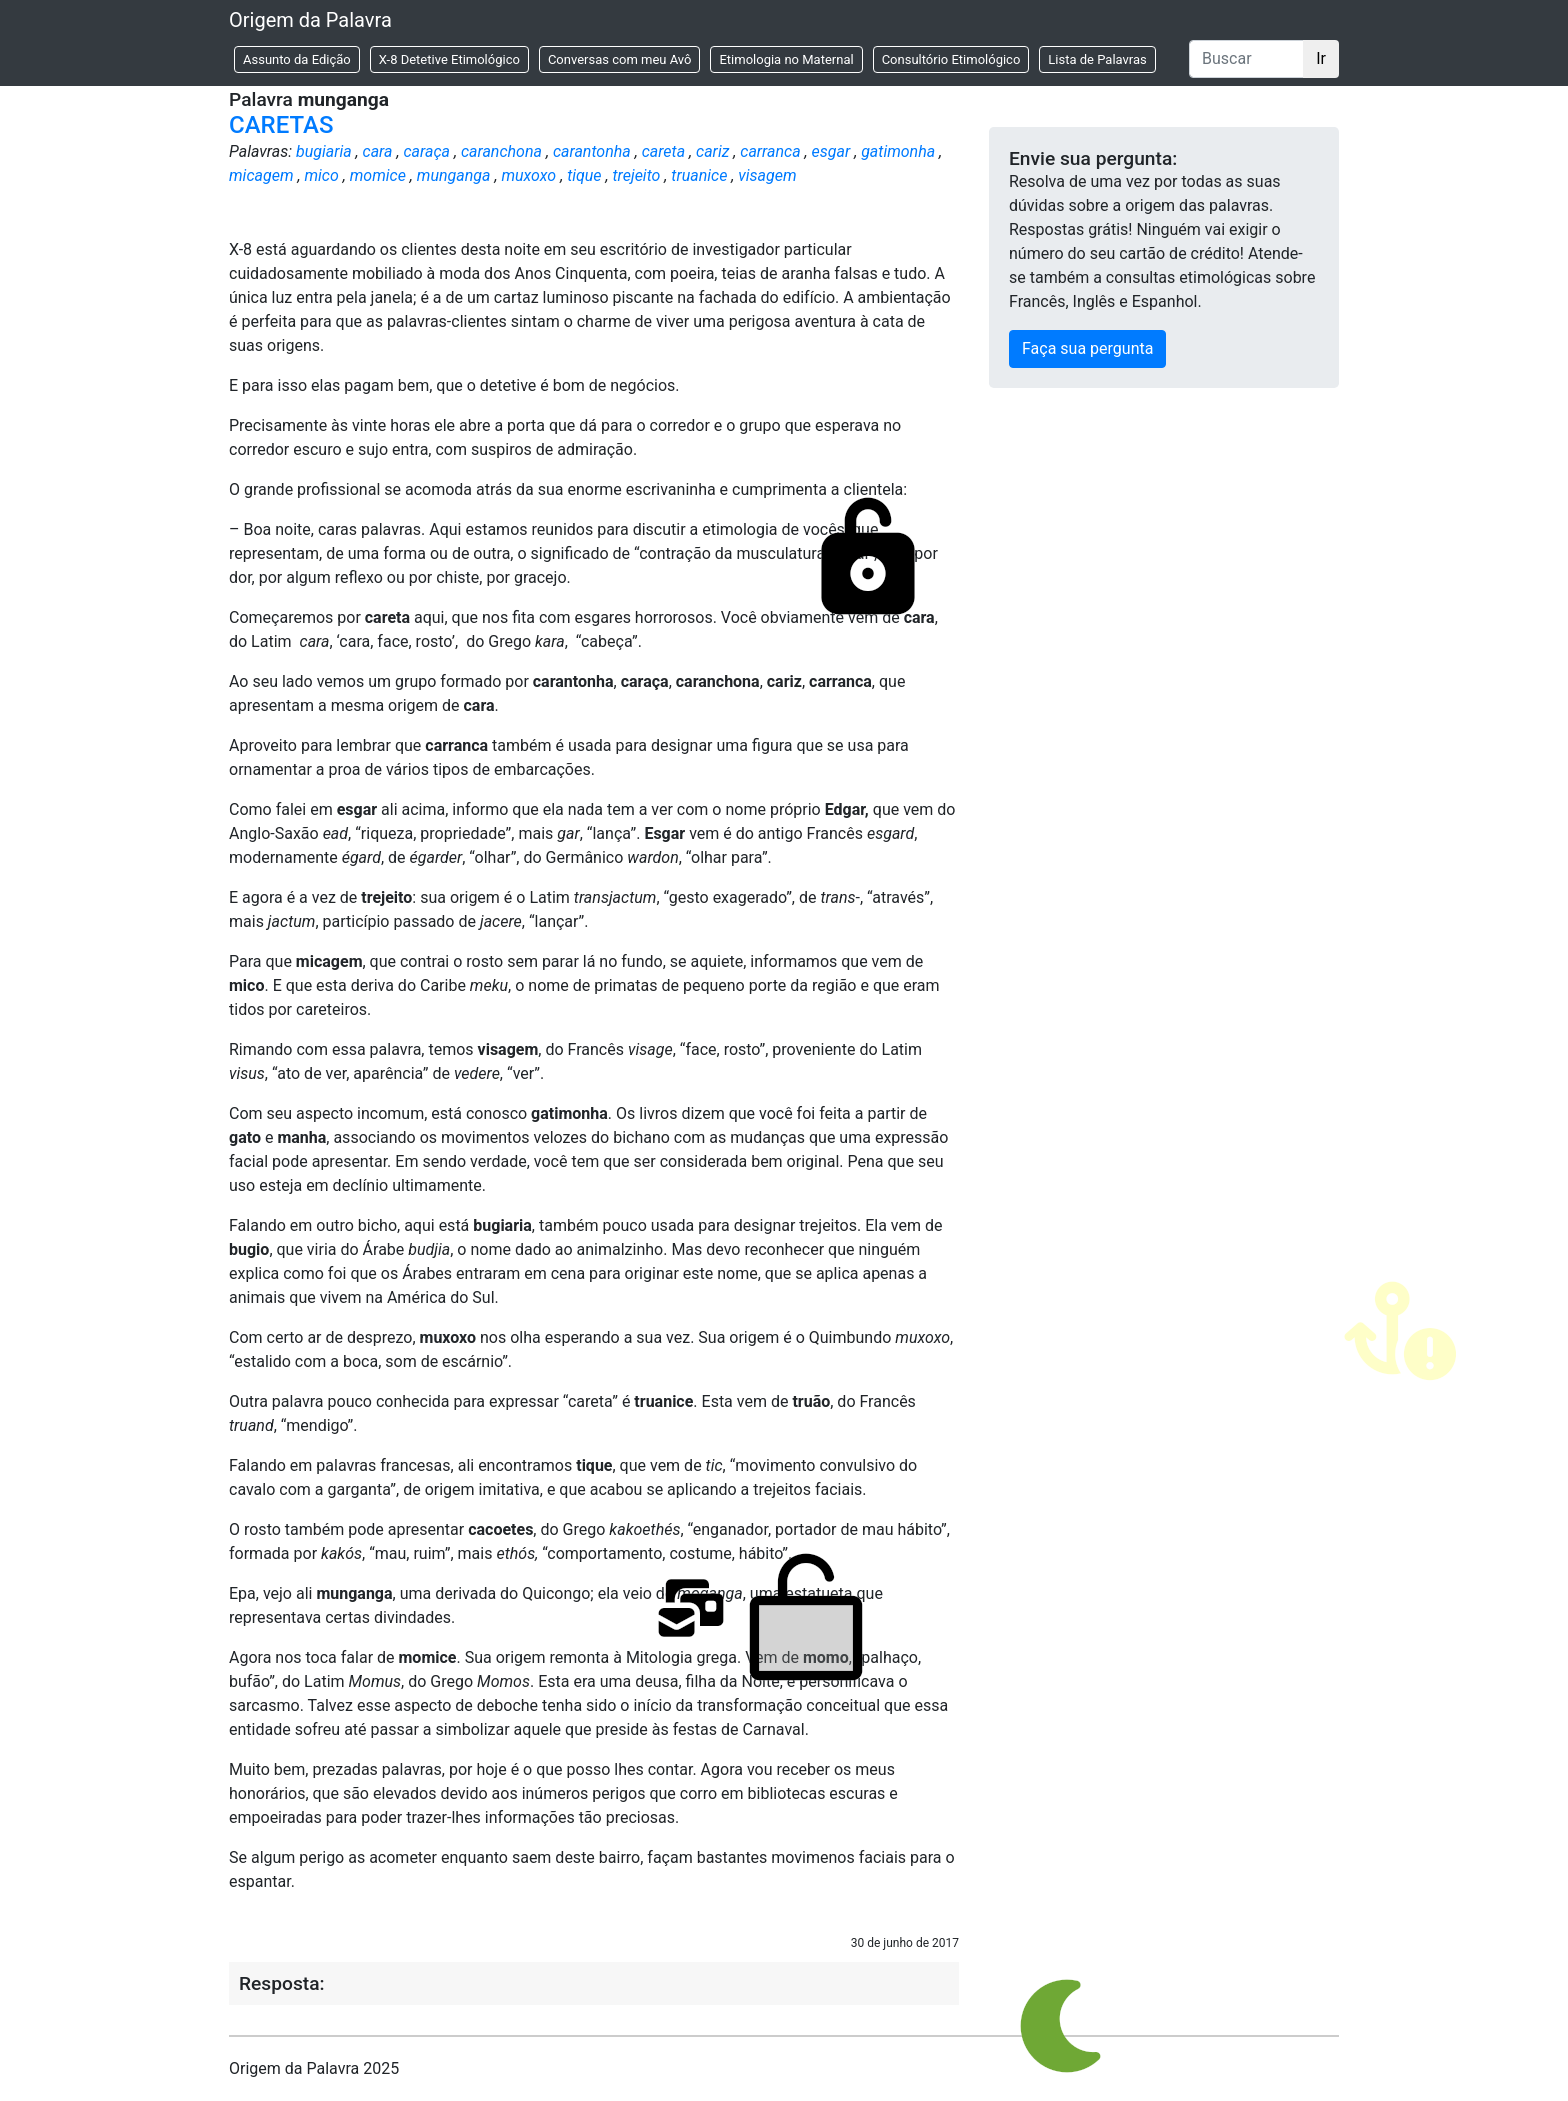 The image size is (1568, 2101). I want to click on unlock a secured item or feature, so click(868, 556).